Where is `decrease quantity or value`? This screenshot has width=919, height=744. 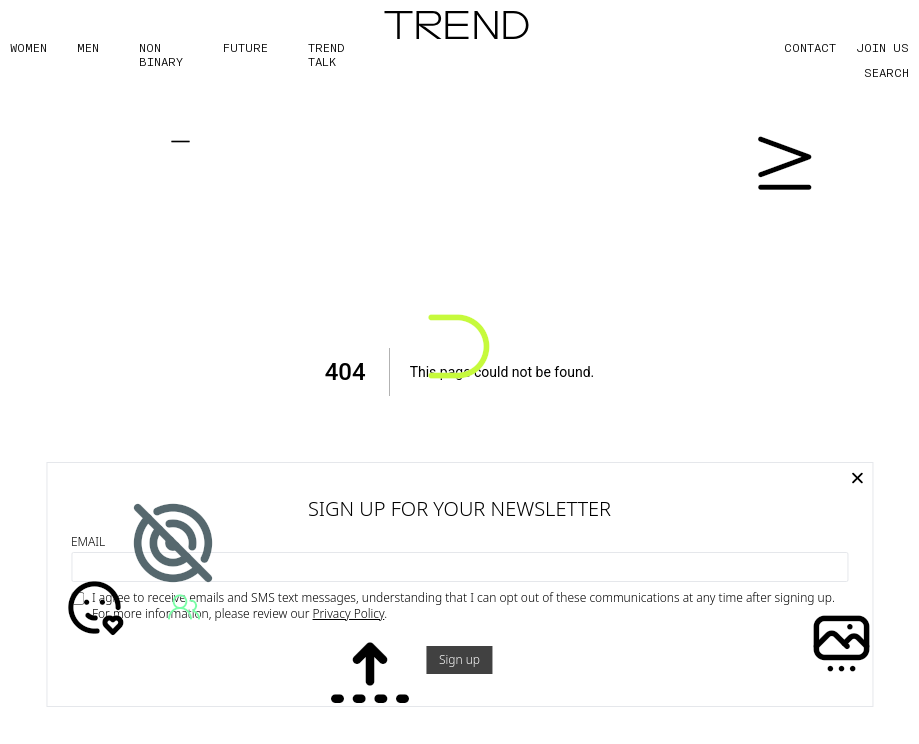
decrease quantity or value is located at coordinates (180, 141).